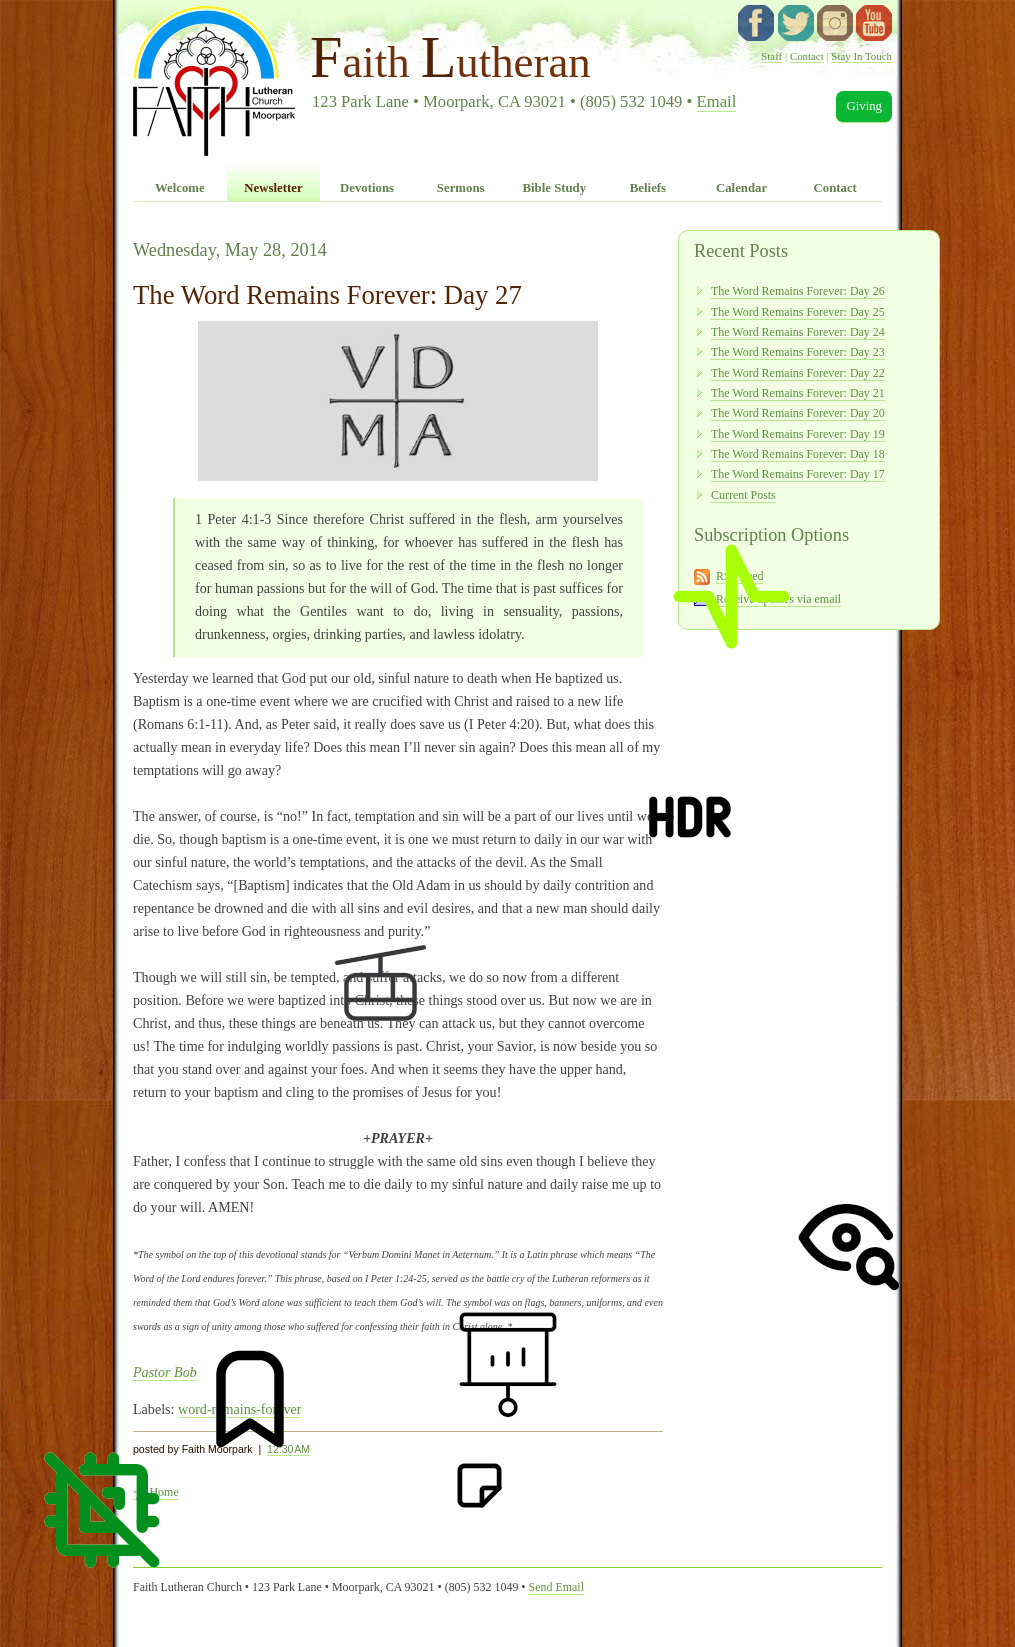  I want to click on save this item for later, so click(250, 1399).